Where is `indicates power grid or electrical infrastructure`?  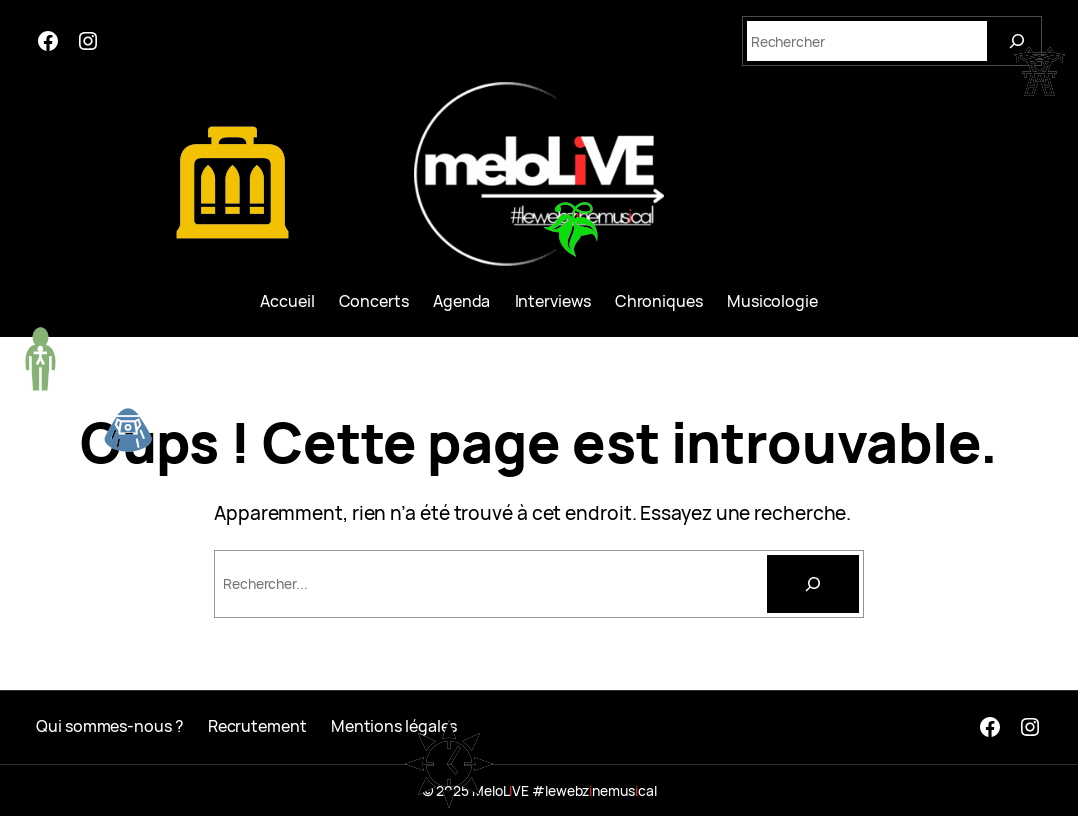
indicates power grid or electrical infrastructure is located at coordinates (1039, 72).